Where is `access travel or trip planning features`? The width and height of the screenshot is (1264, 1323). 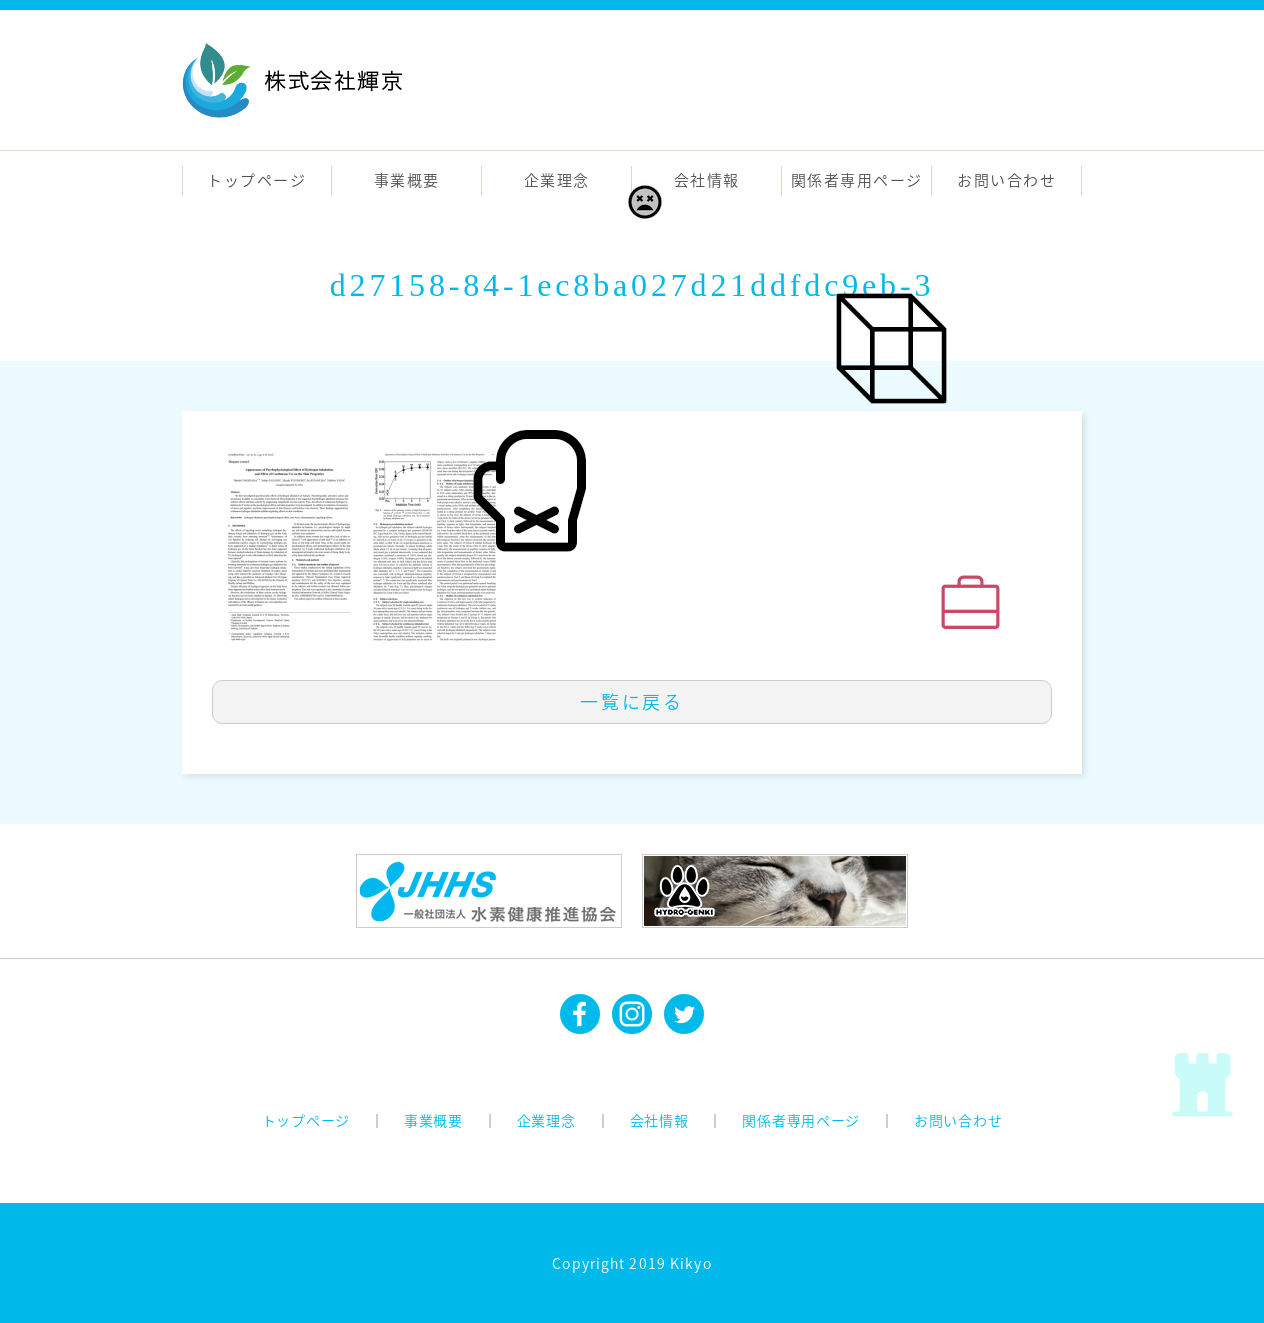 access travel or trip planning features is located at coordinates (970, 604).